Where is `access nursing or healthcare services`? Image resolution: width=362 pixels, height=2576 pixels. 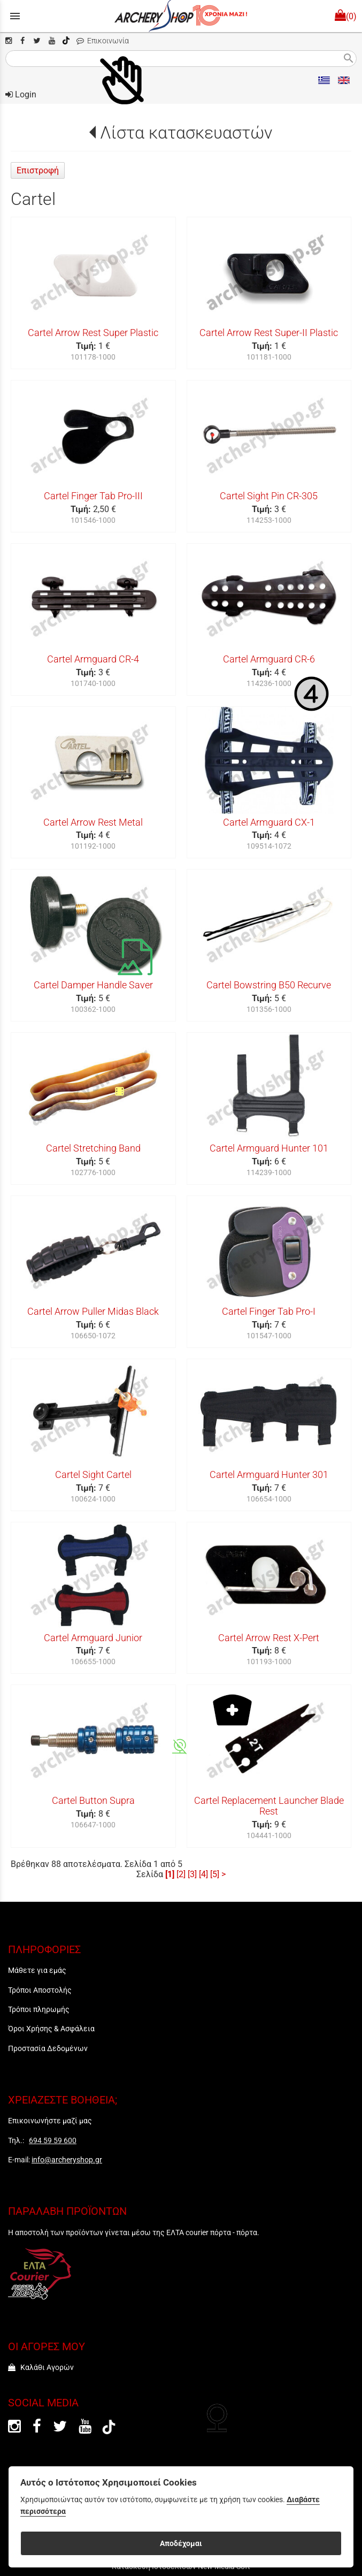
access nursing or healthcare services is located at coordinates (232, 1710).